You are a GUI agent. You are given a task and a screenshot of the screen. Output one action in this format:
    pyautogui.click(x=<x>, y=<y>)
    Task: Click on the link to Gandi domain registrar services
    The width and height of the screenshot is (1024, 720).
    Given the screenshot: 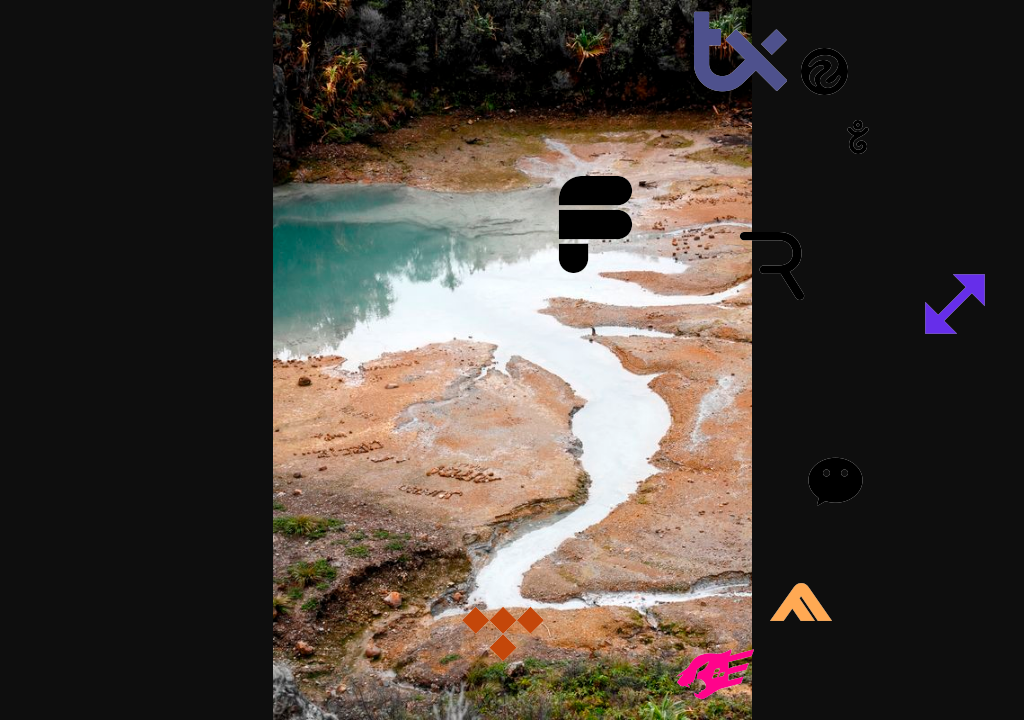 What is the action you would take?
    pyautogui.click(x=858, y=137)
    